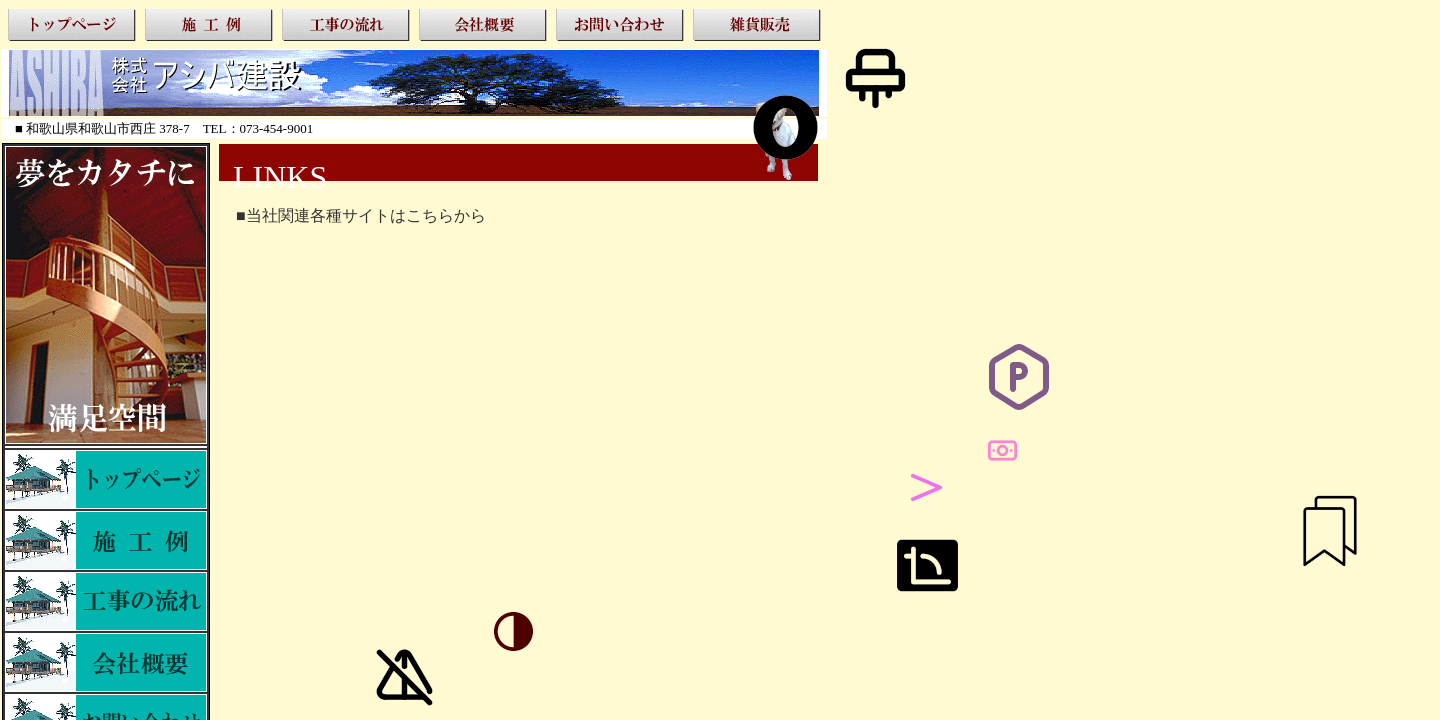 The width and height of the screenshot is (1440, 720). I want to click on indicates parking available or parking location, so click(1019, 377).